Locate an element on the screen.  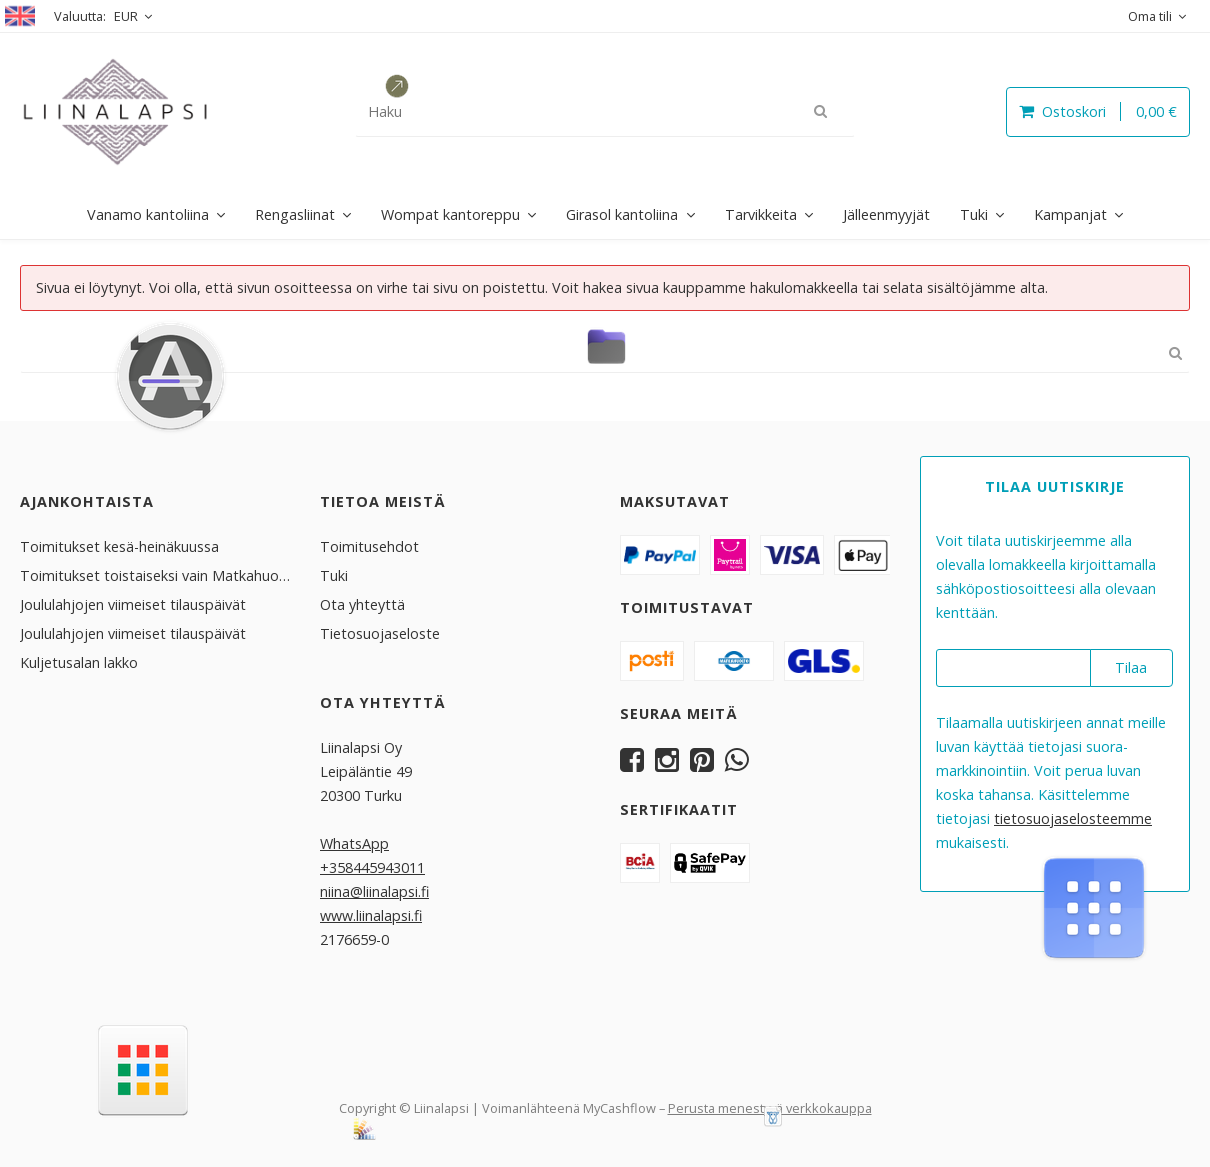
open software updater to check for system updates is located at coordinates (170, 376).